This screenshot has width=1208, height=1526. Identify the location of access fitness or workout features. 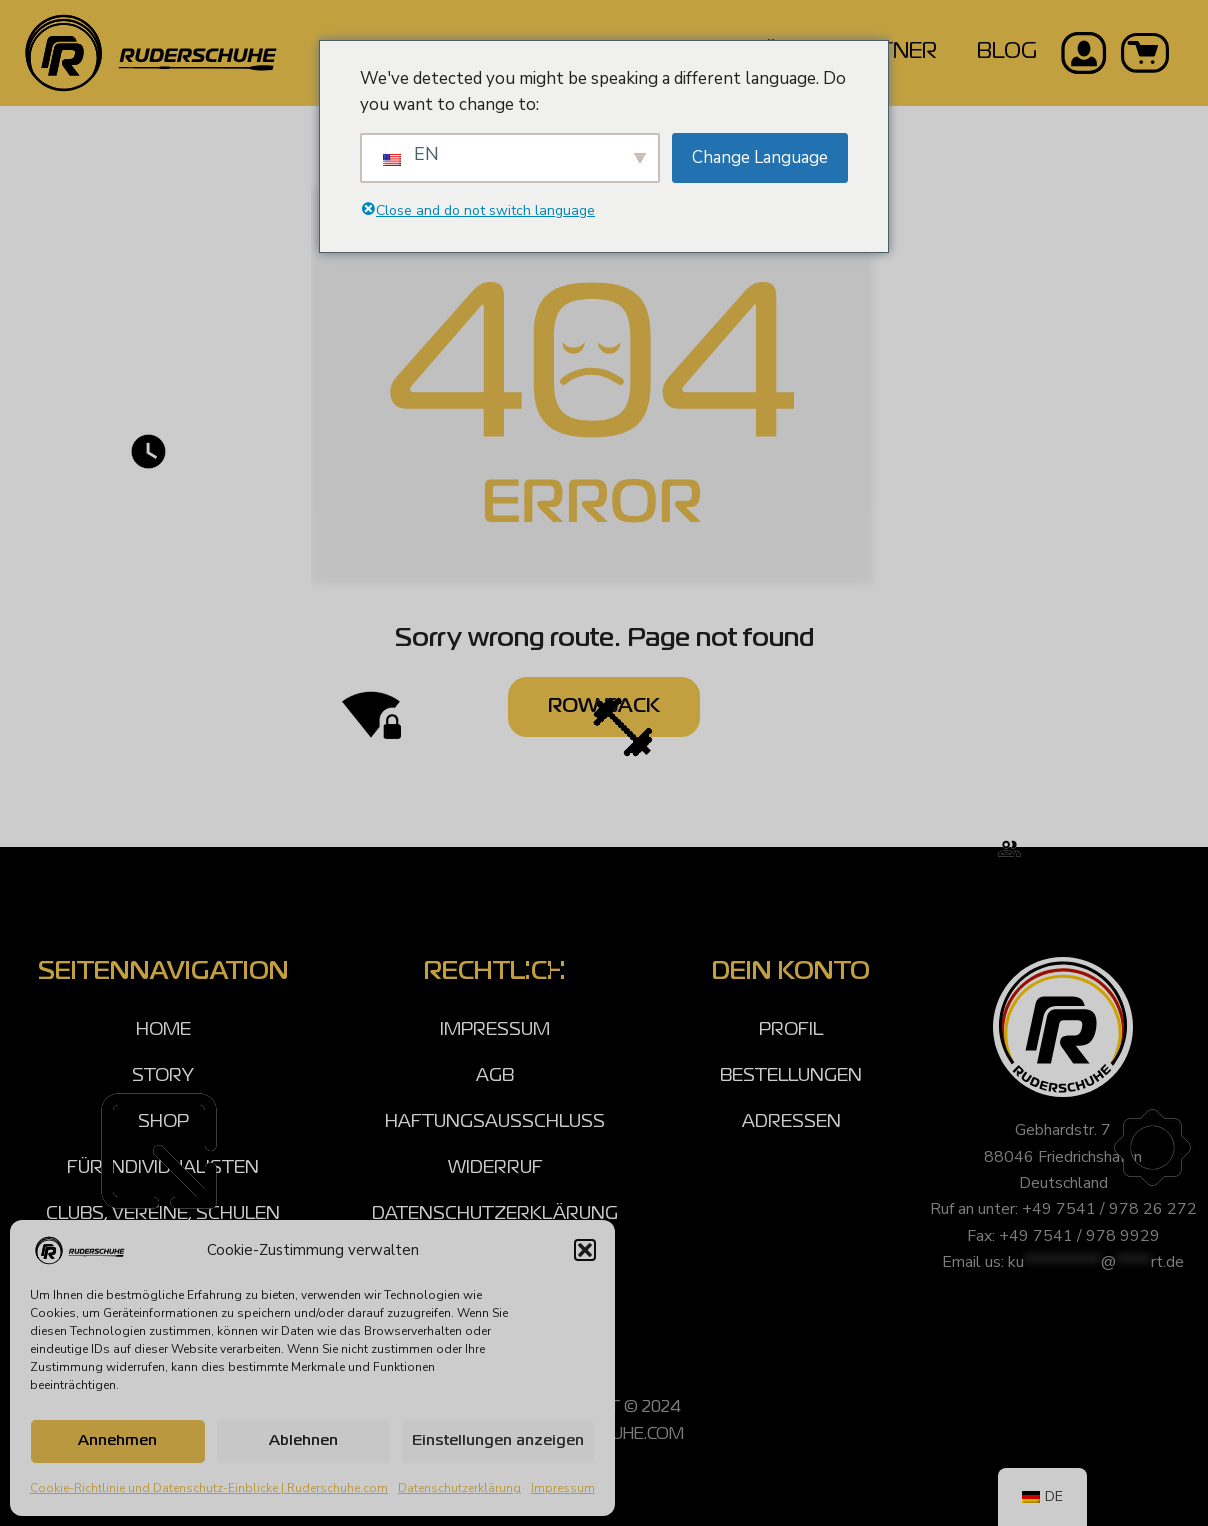
(623, 727).